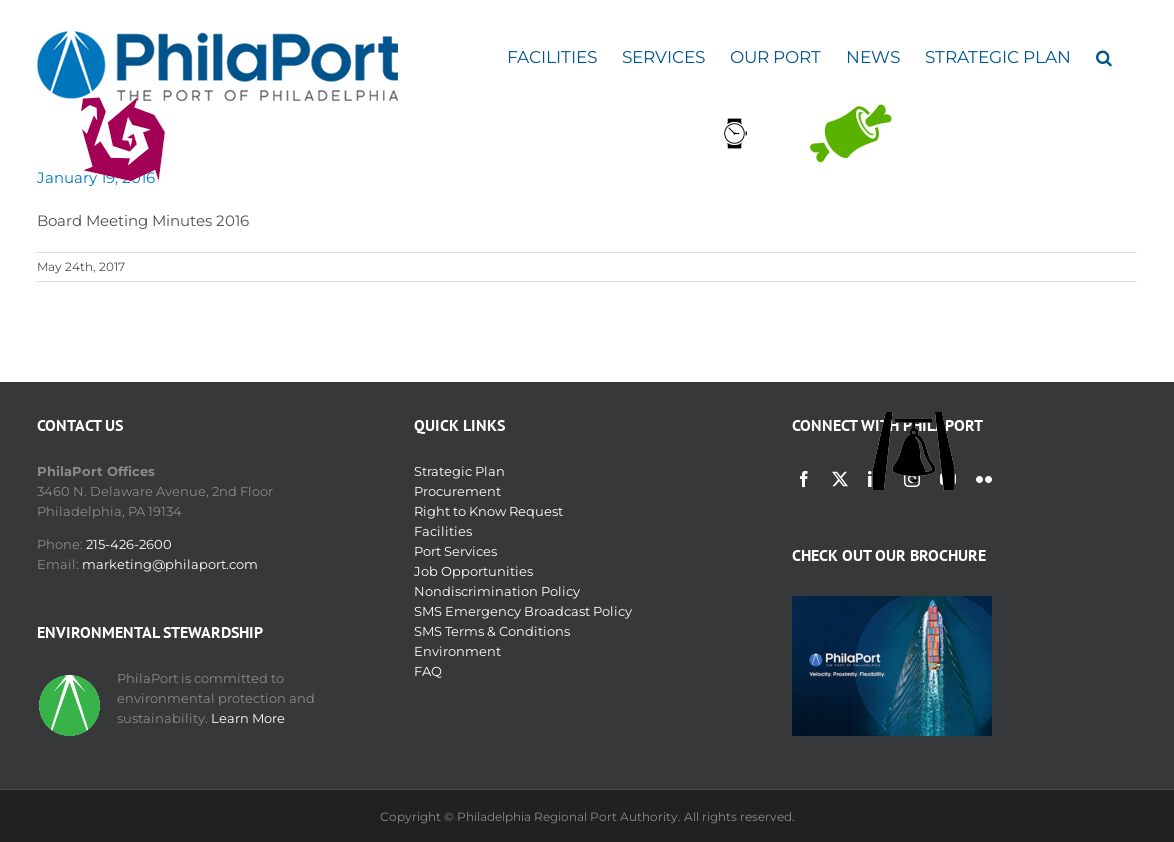  I want to click on carillon or bell tower instrument, so click(913, 451).